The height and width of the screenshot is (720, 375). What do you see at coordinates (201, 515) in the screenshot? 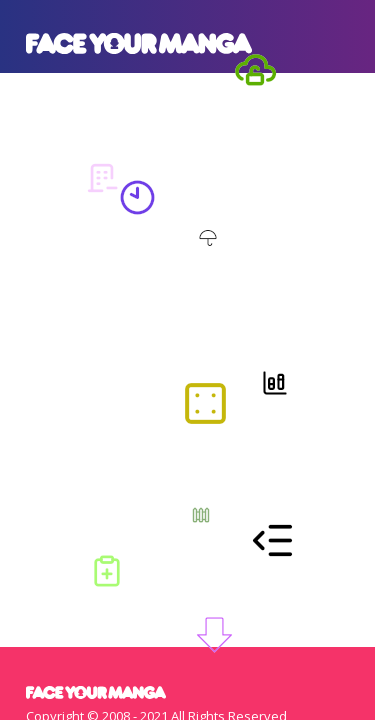
I see `set boundary or privacy restrictions` at bounding box center [201, 515].